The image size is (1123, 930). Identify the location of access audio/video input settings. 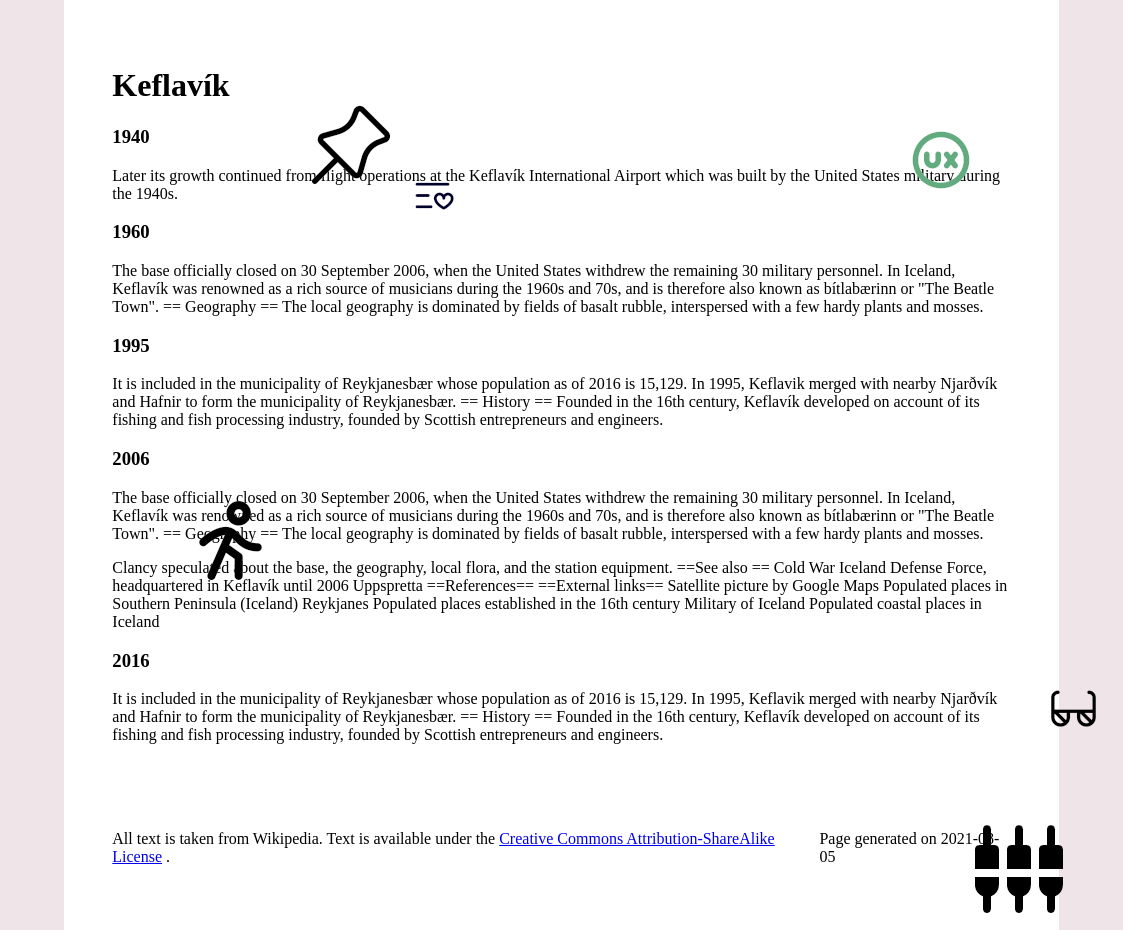
(1019, 869).